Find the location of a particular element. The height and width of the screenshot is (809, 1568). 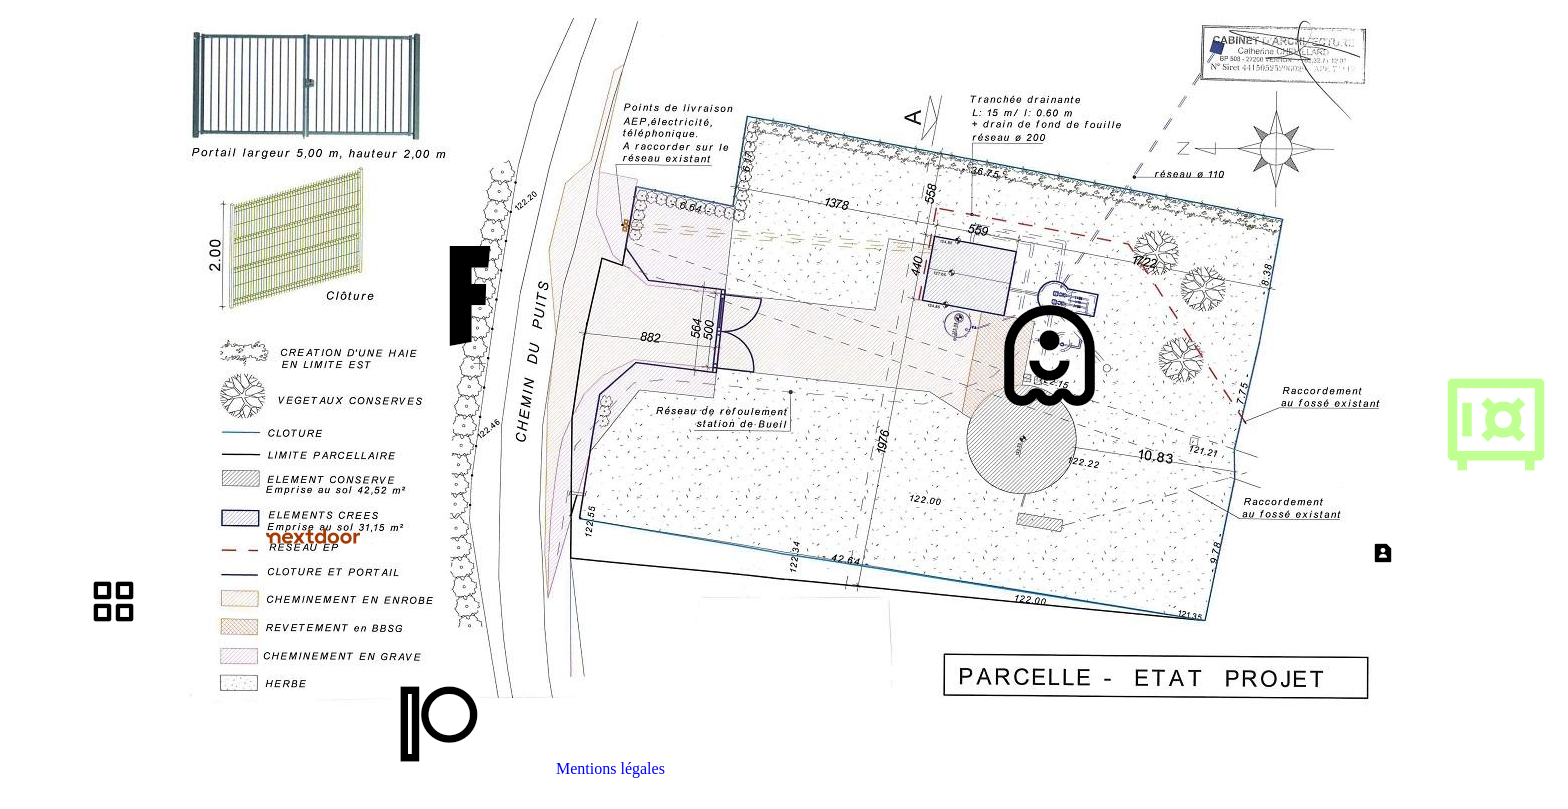

access secure storage or vault features is located at coordinates (1496, 422).